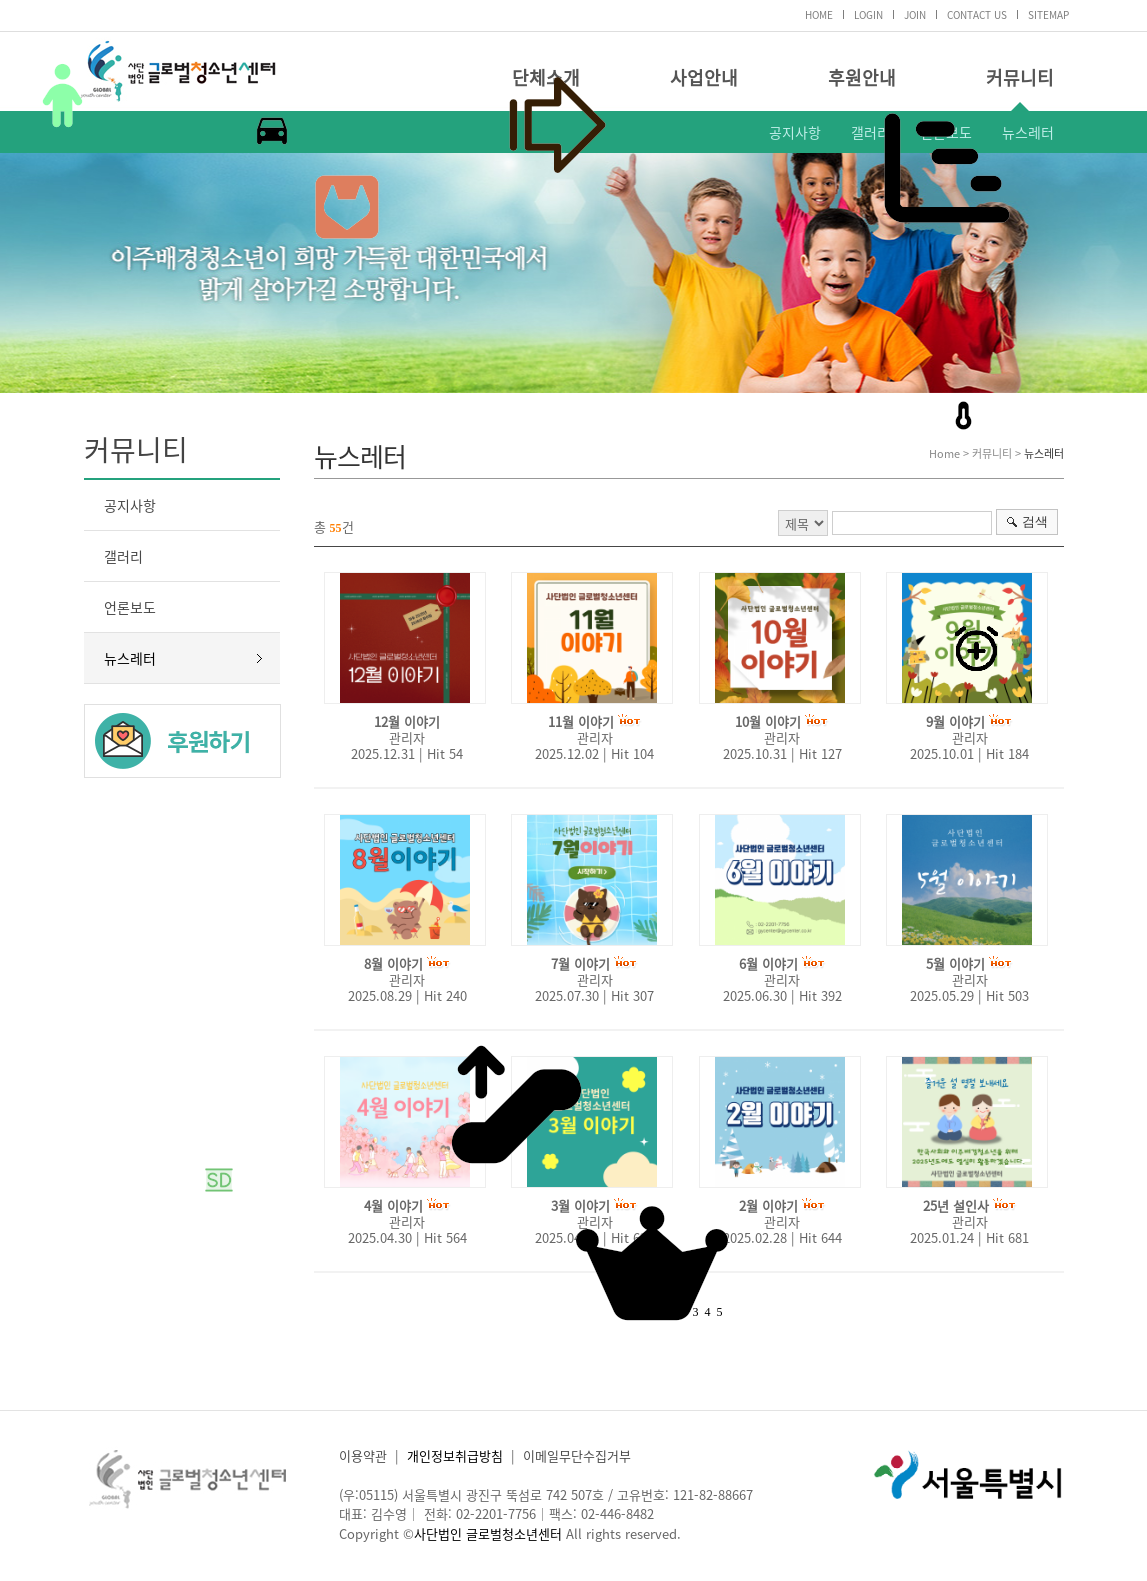  Describe the element at coordinates (554, 125) in the screenshot. I see `go to next step or continue forward` at that location.